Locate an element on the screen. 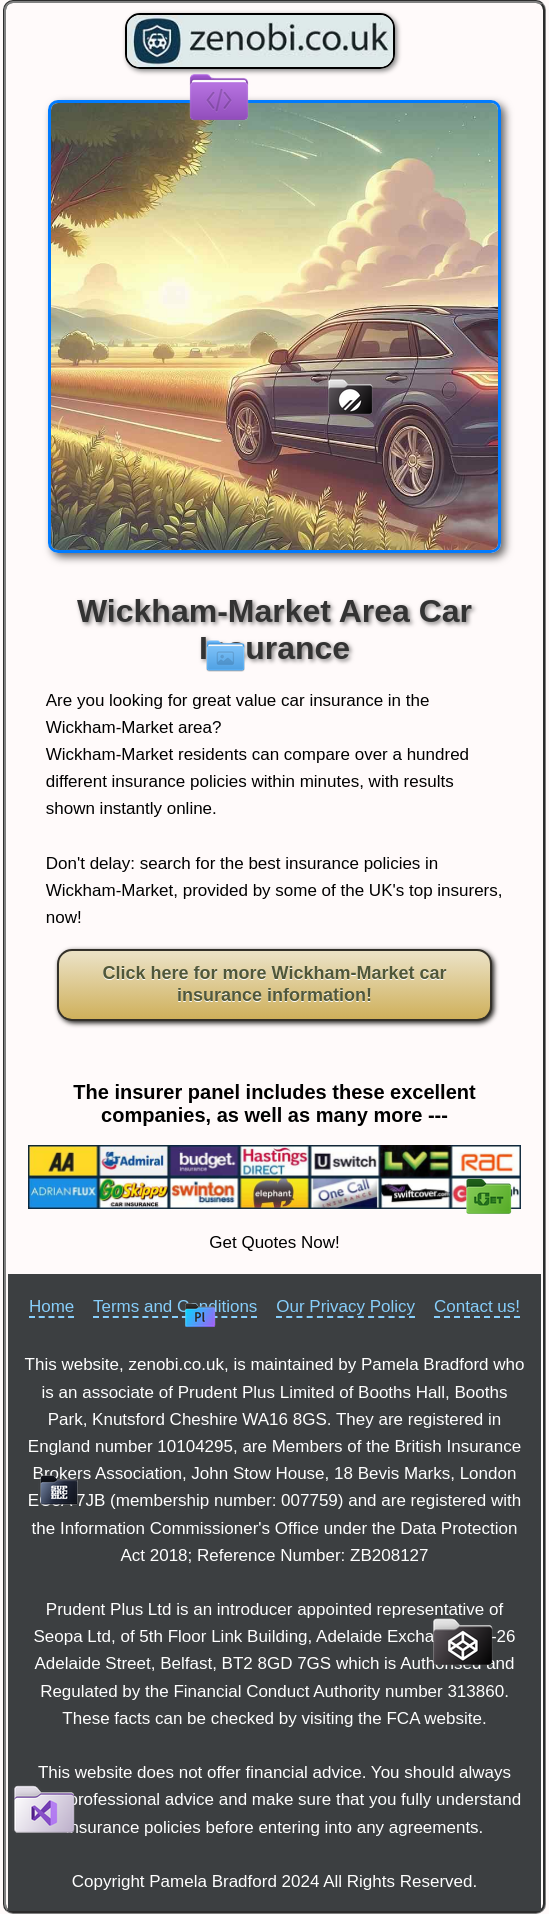  open visual studio project files folder is located at coordinates (44, 1811).